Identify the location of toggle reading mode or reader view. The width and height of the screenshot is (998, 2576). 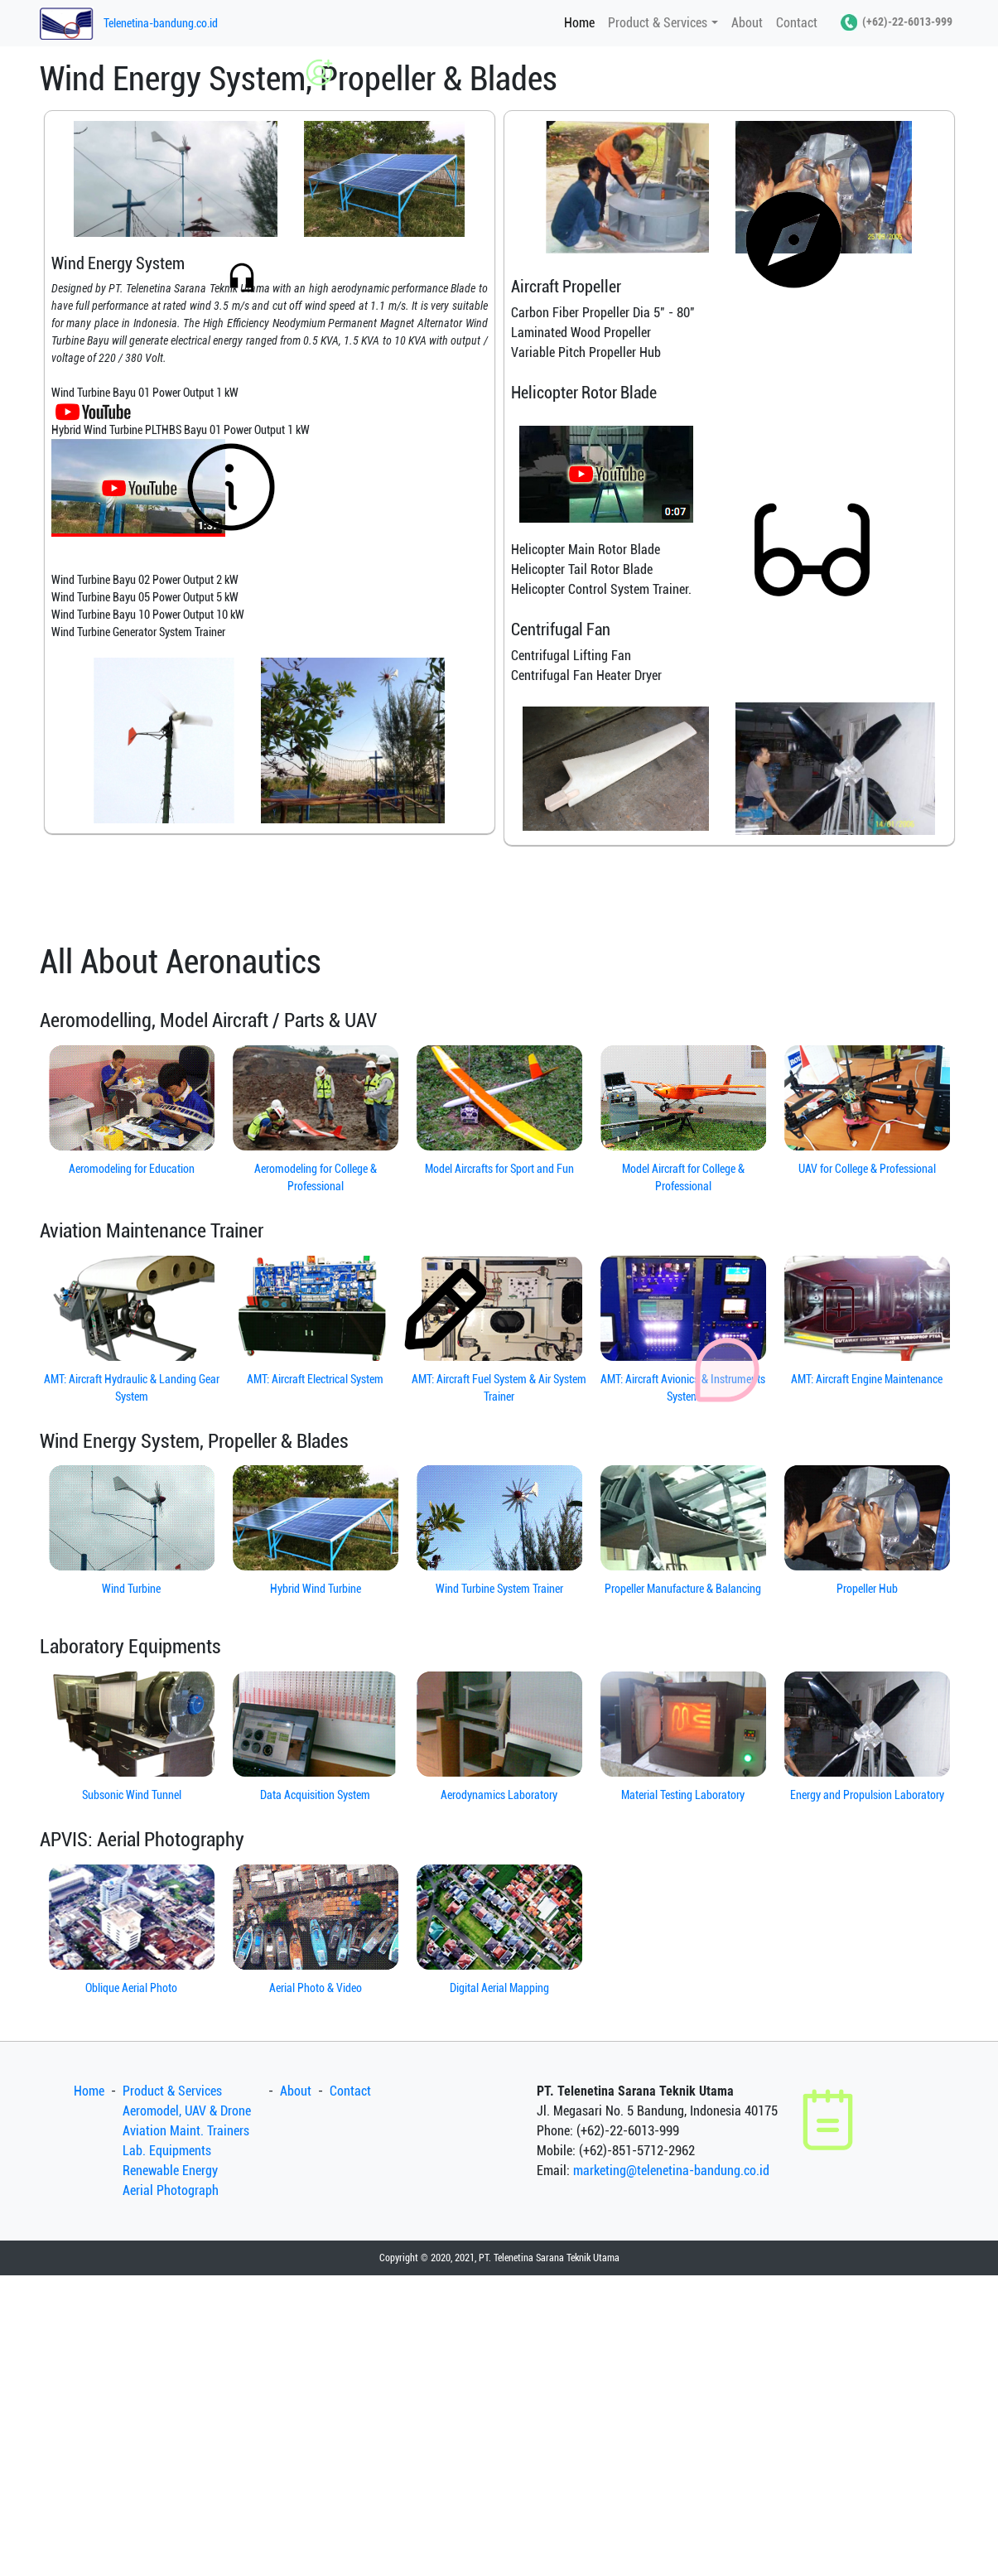
(812, 552).